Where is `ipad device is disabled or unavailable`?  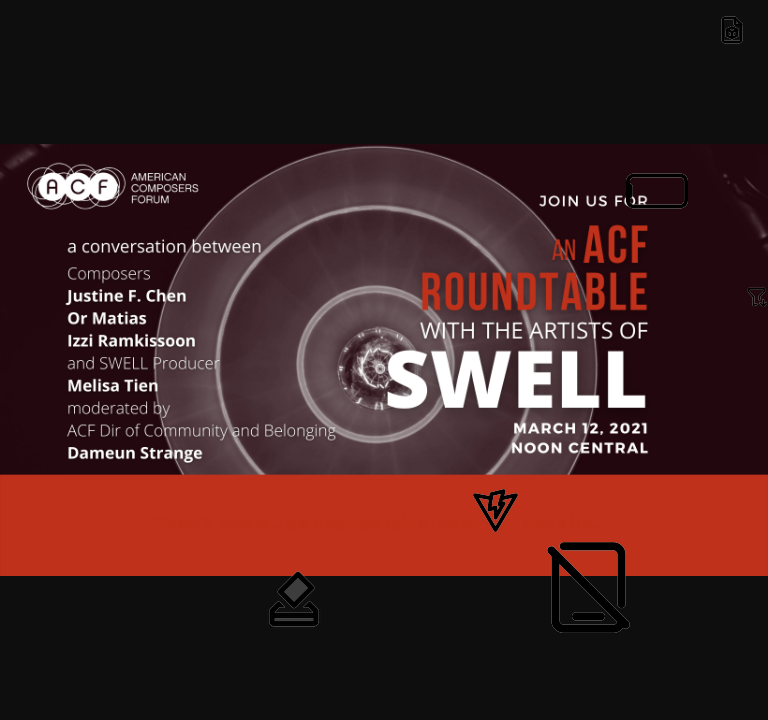 ipad device is disabled or unavailable is located at coordinates (588, 587).